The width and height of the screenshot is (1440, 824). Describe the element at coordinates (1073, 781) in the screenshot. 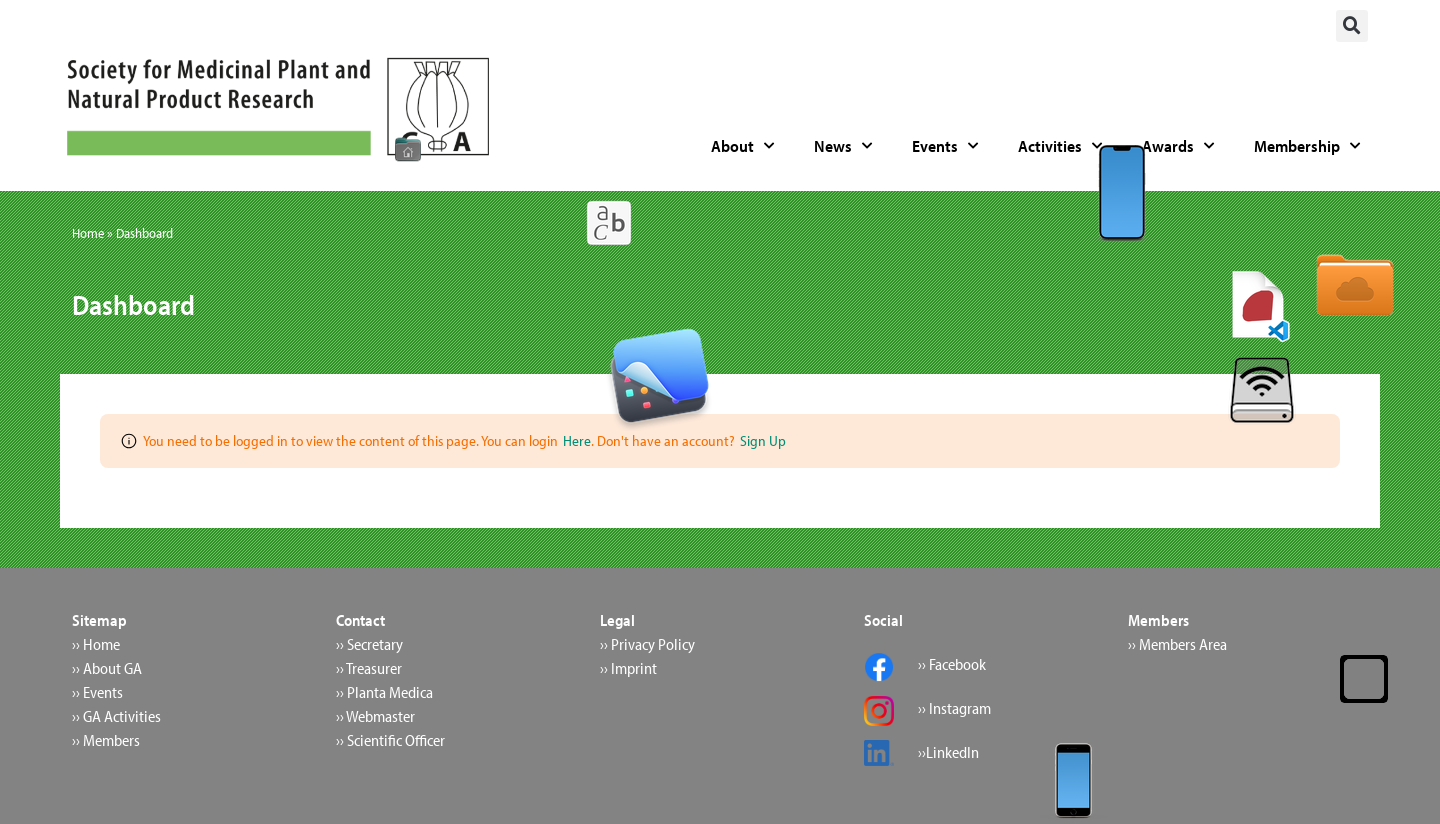

I see `iPhone SE device icon for system identification` at that location.